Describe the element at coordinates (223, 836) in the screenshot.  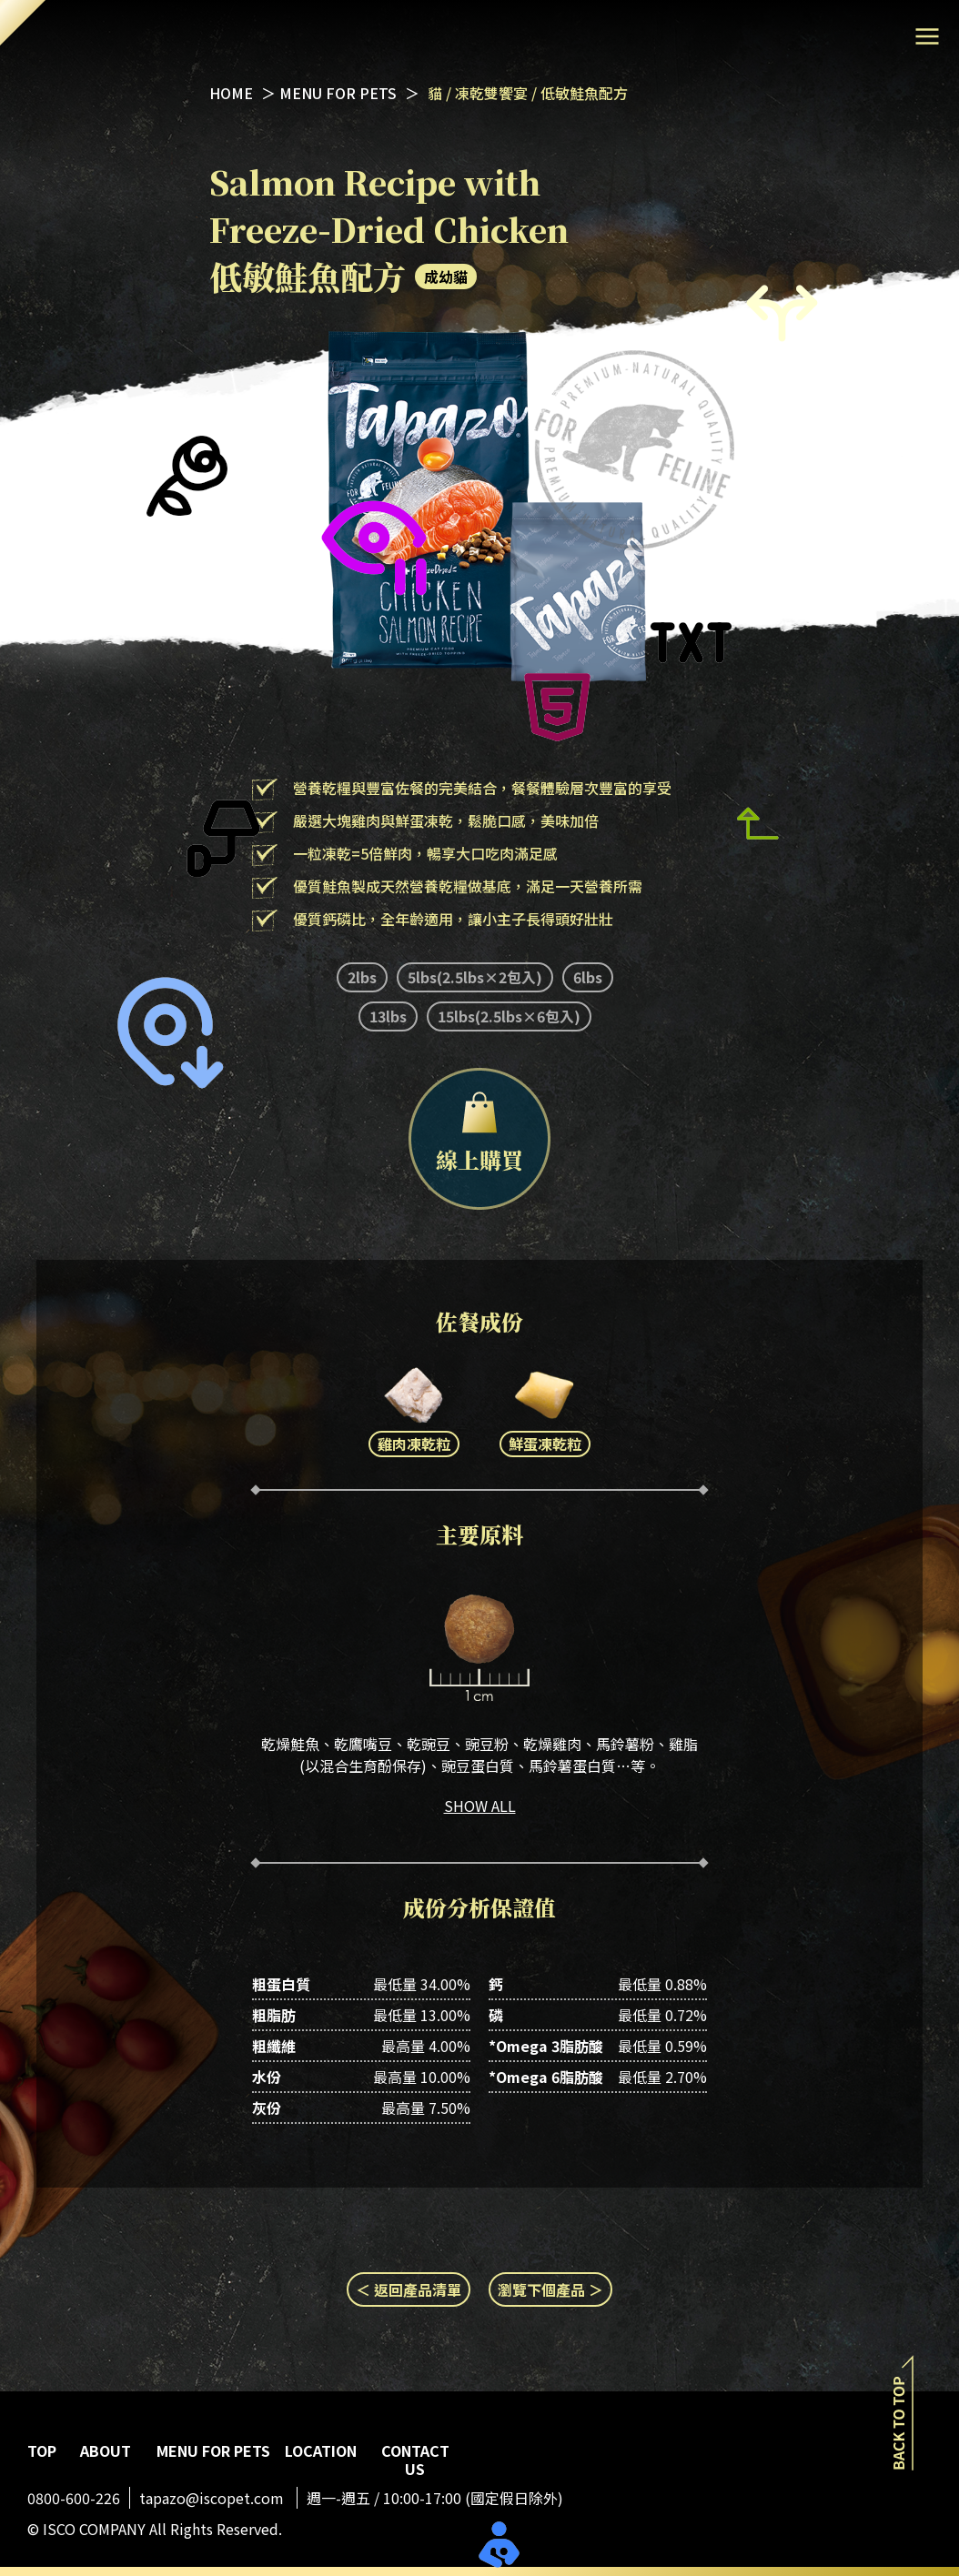
I see `select a wall-mounted light fixture` at that location.